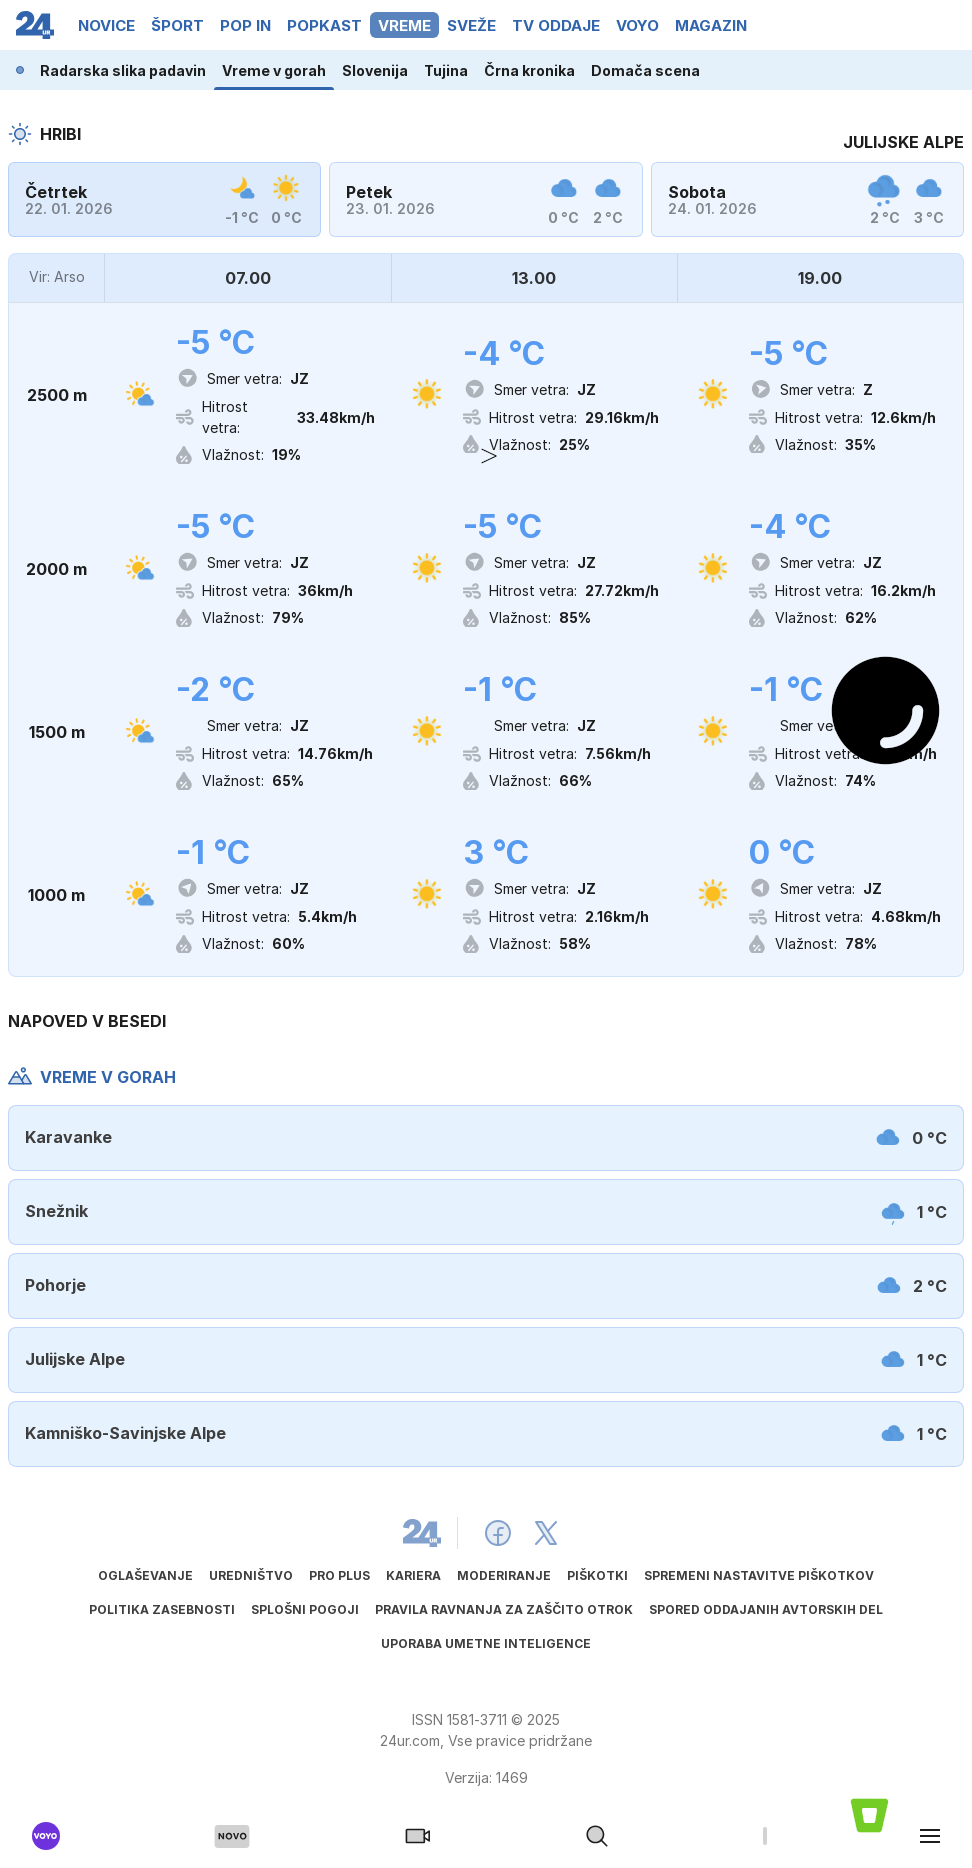 This screenshot has width=972, height=1868. Describe the element at coordinates (869, 1815) in the screenshot. I see `open Bitbucket repository` at that location.